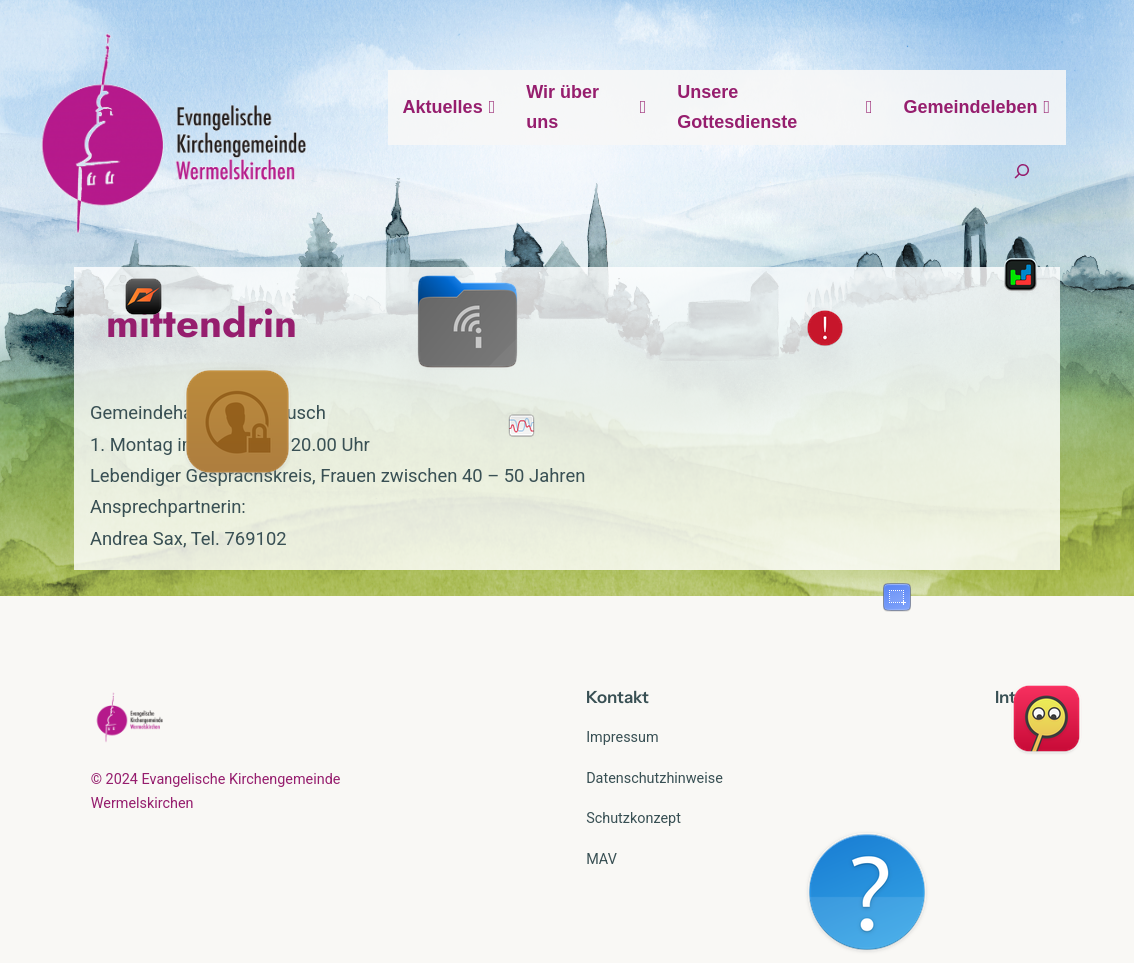  I want to click on open the help center or documentation, so click(867, 892).